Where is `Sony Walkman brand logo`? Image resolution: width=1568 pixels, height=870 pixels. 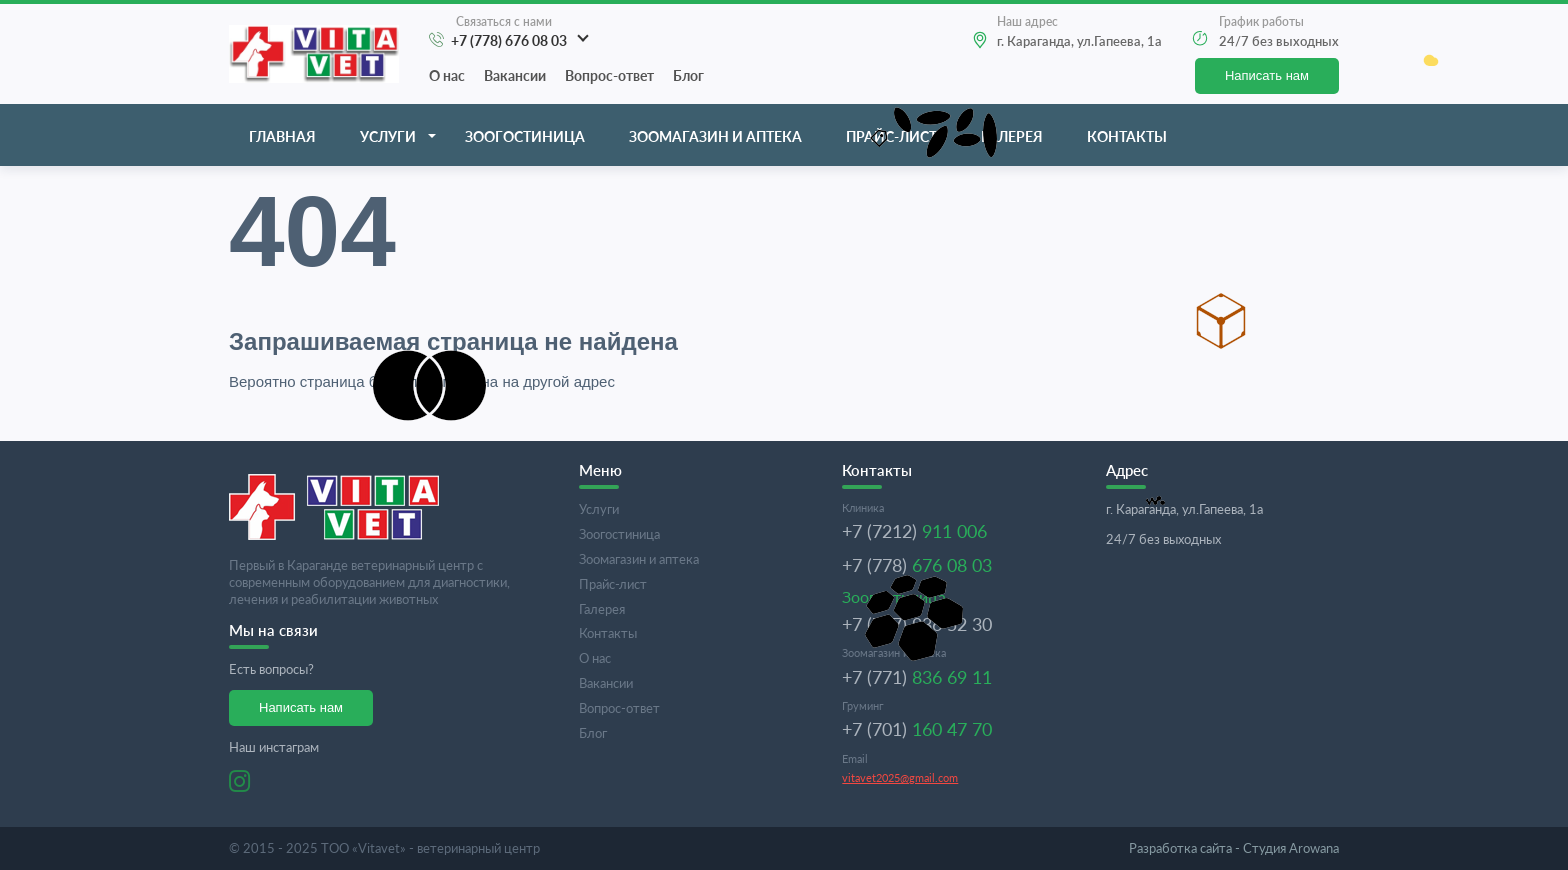
Sony Walkman brand logo is located at coordinates (1155, 500).